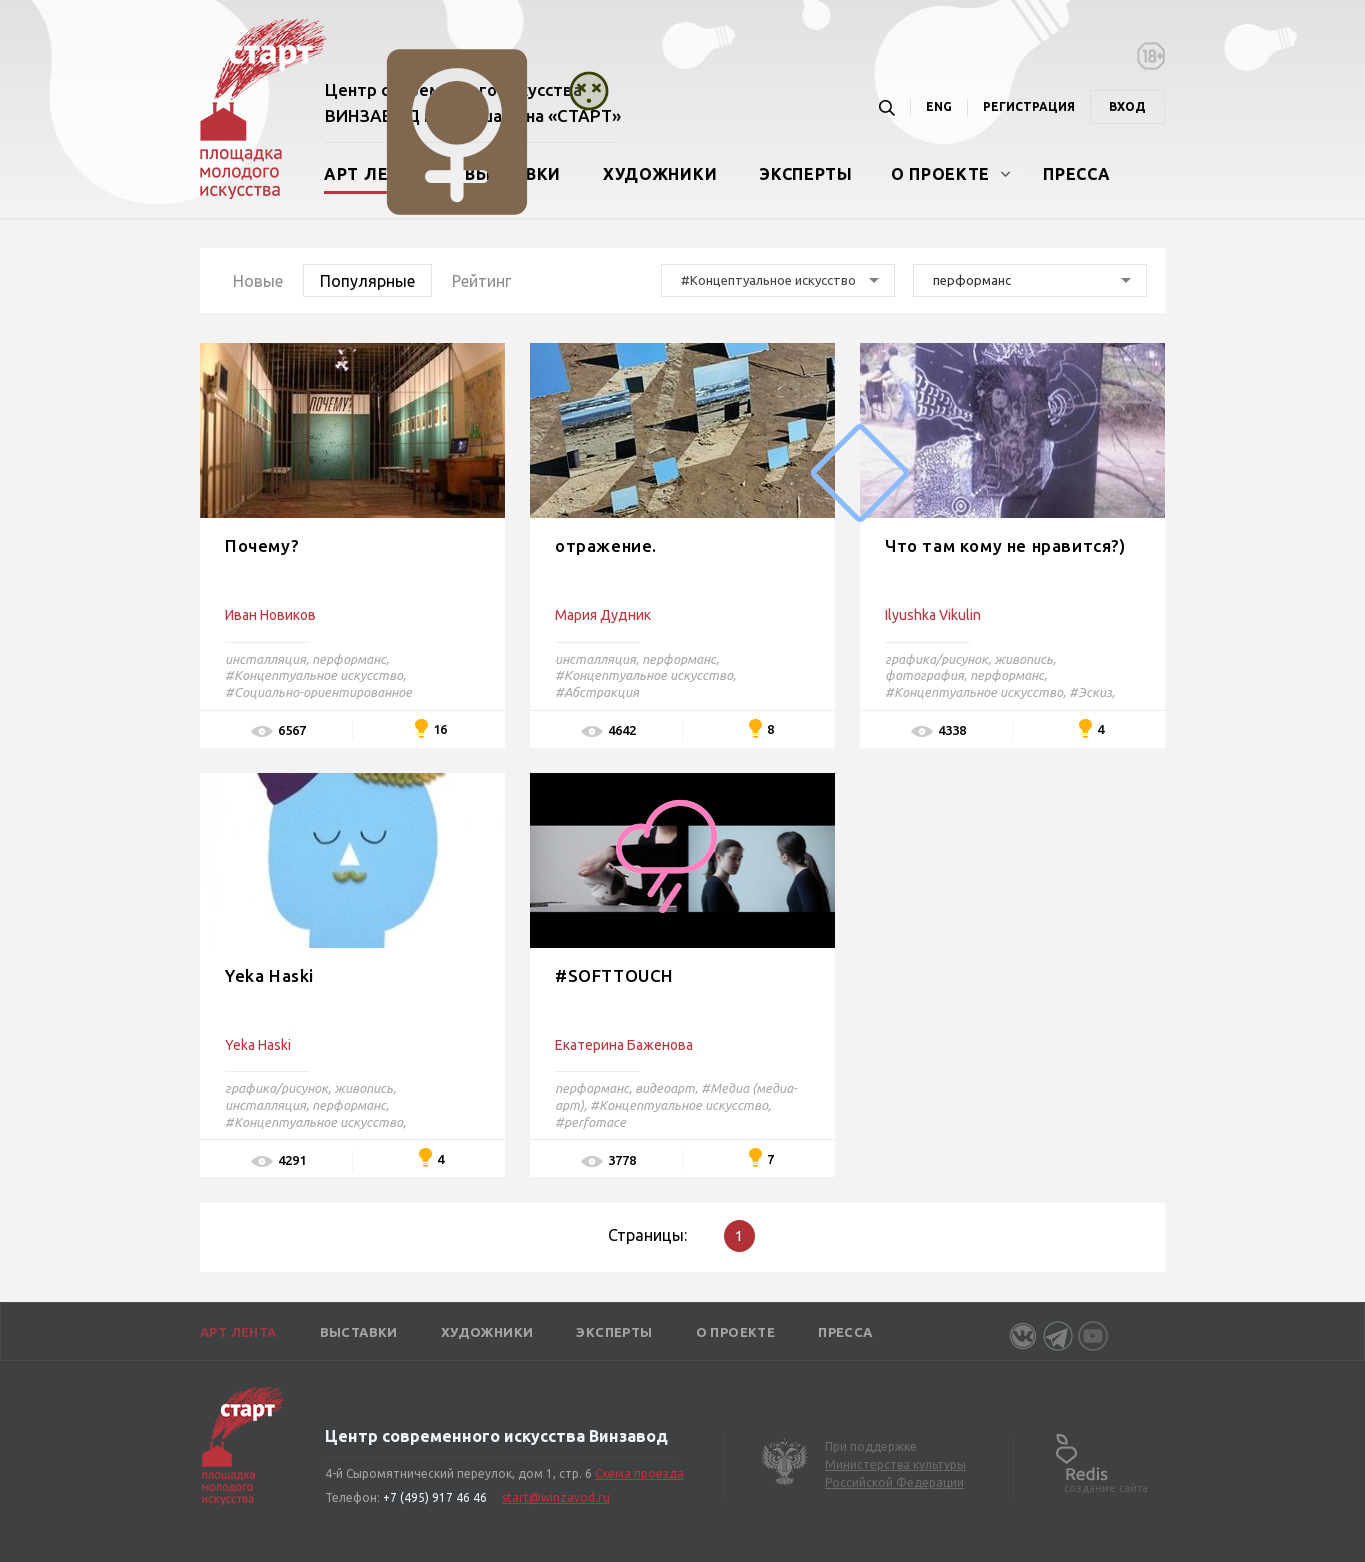 This screenshot has width=1365, height=1562. Describe the element at coordinates (589, 91) in the screenshot. I see `indicates an error or failed action` at that location.